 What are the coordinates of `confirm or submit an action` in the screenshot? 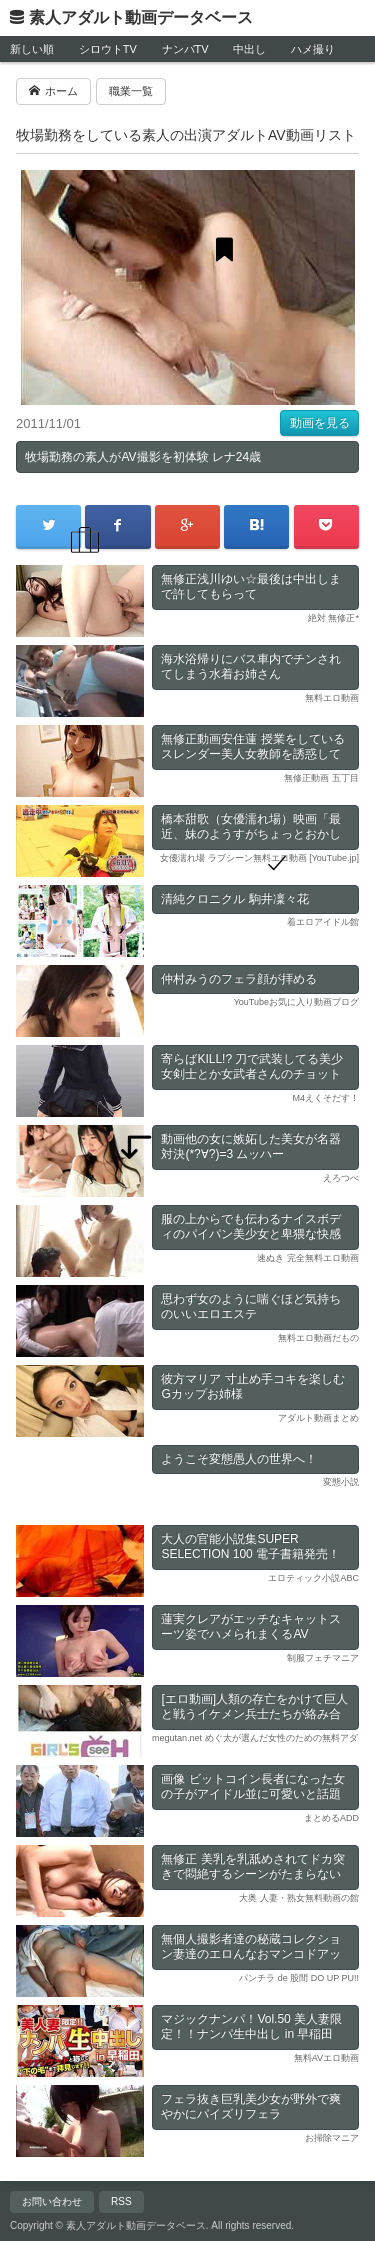 It's located at (277, 863).